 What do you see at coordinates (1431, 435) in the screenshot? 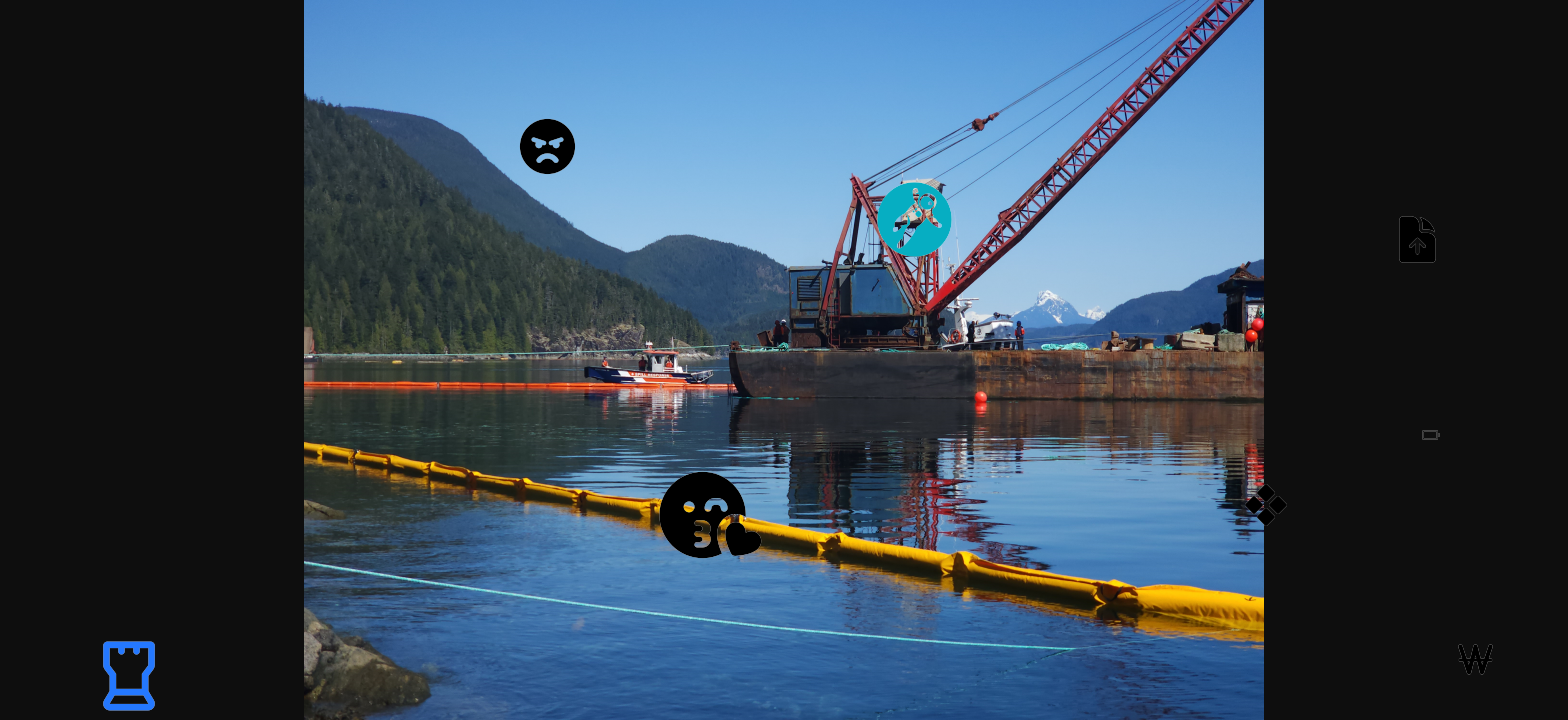
I see `indicates battery is completely drained` at bounding box center [1431, 435].